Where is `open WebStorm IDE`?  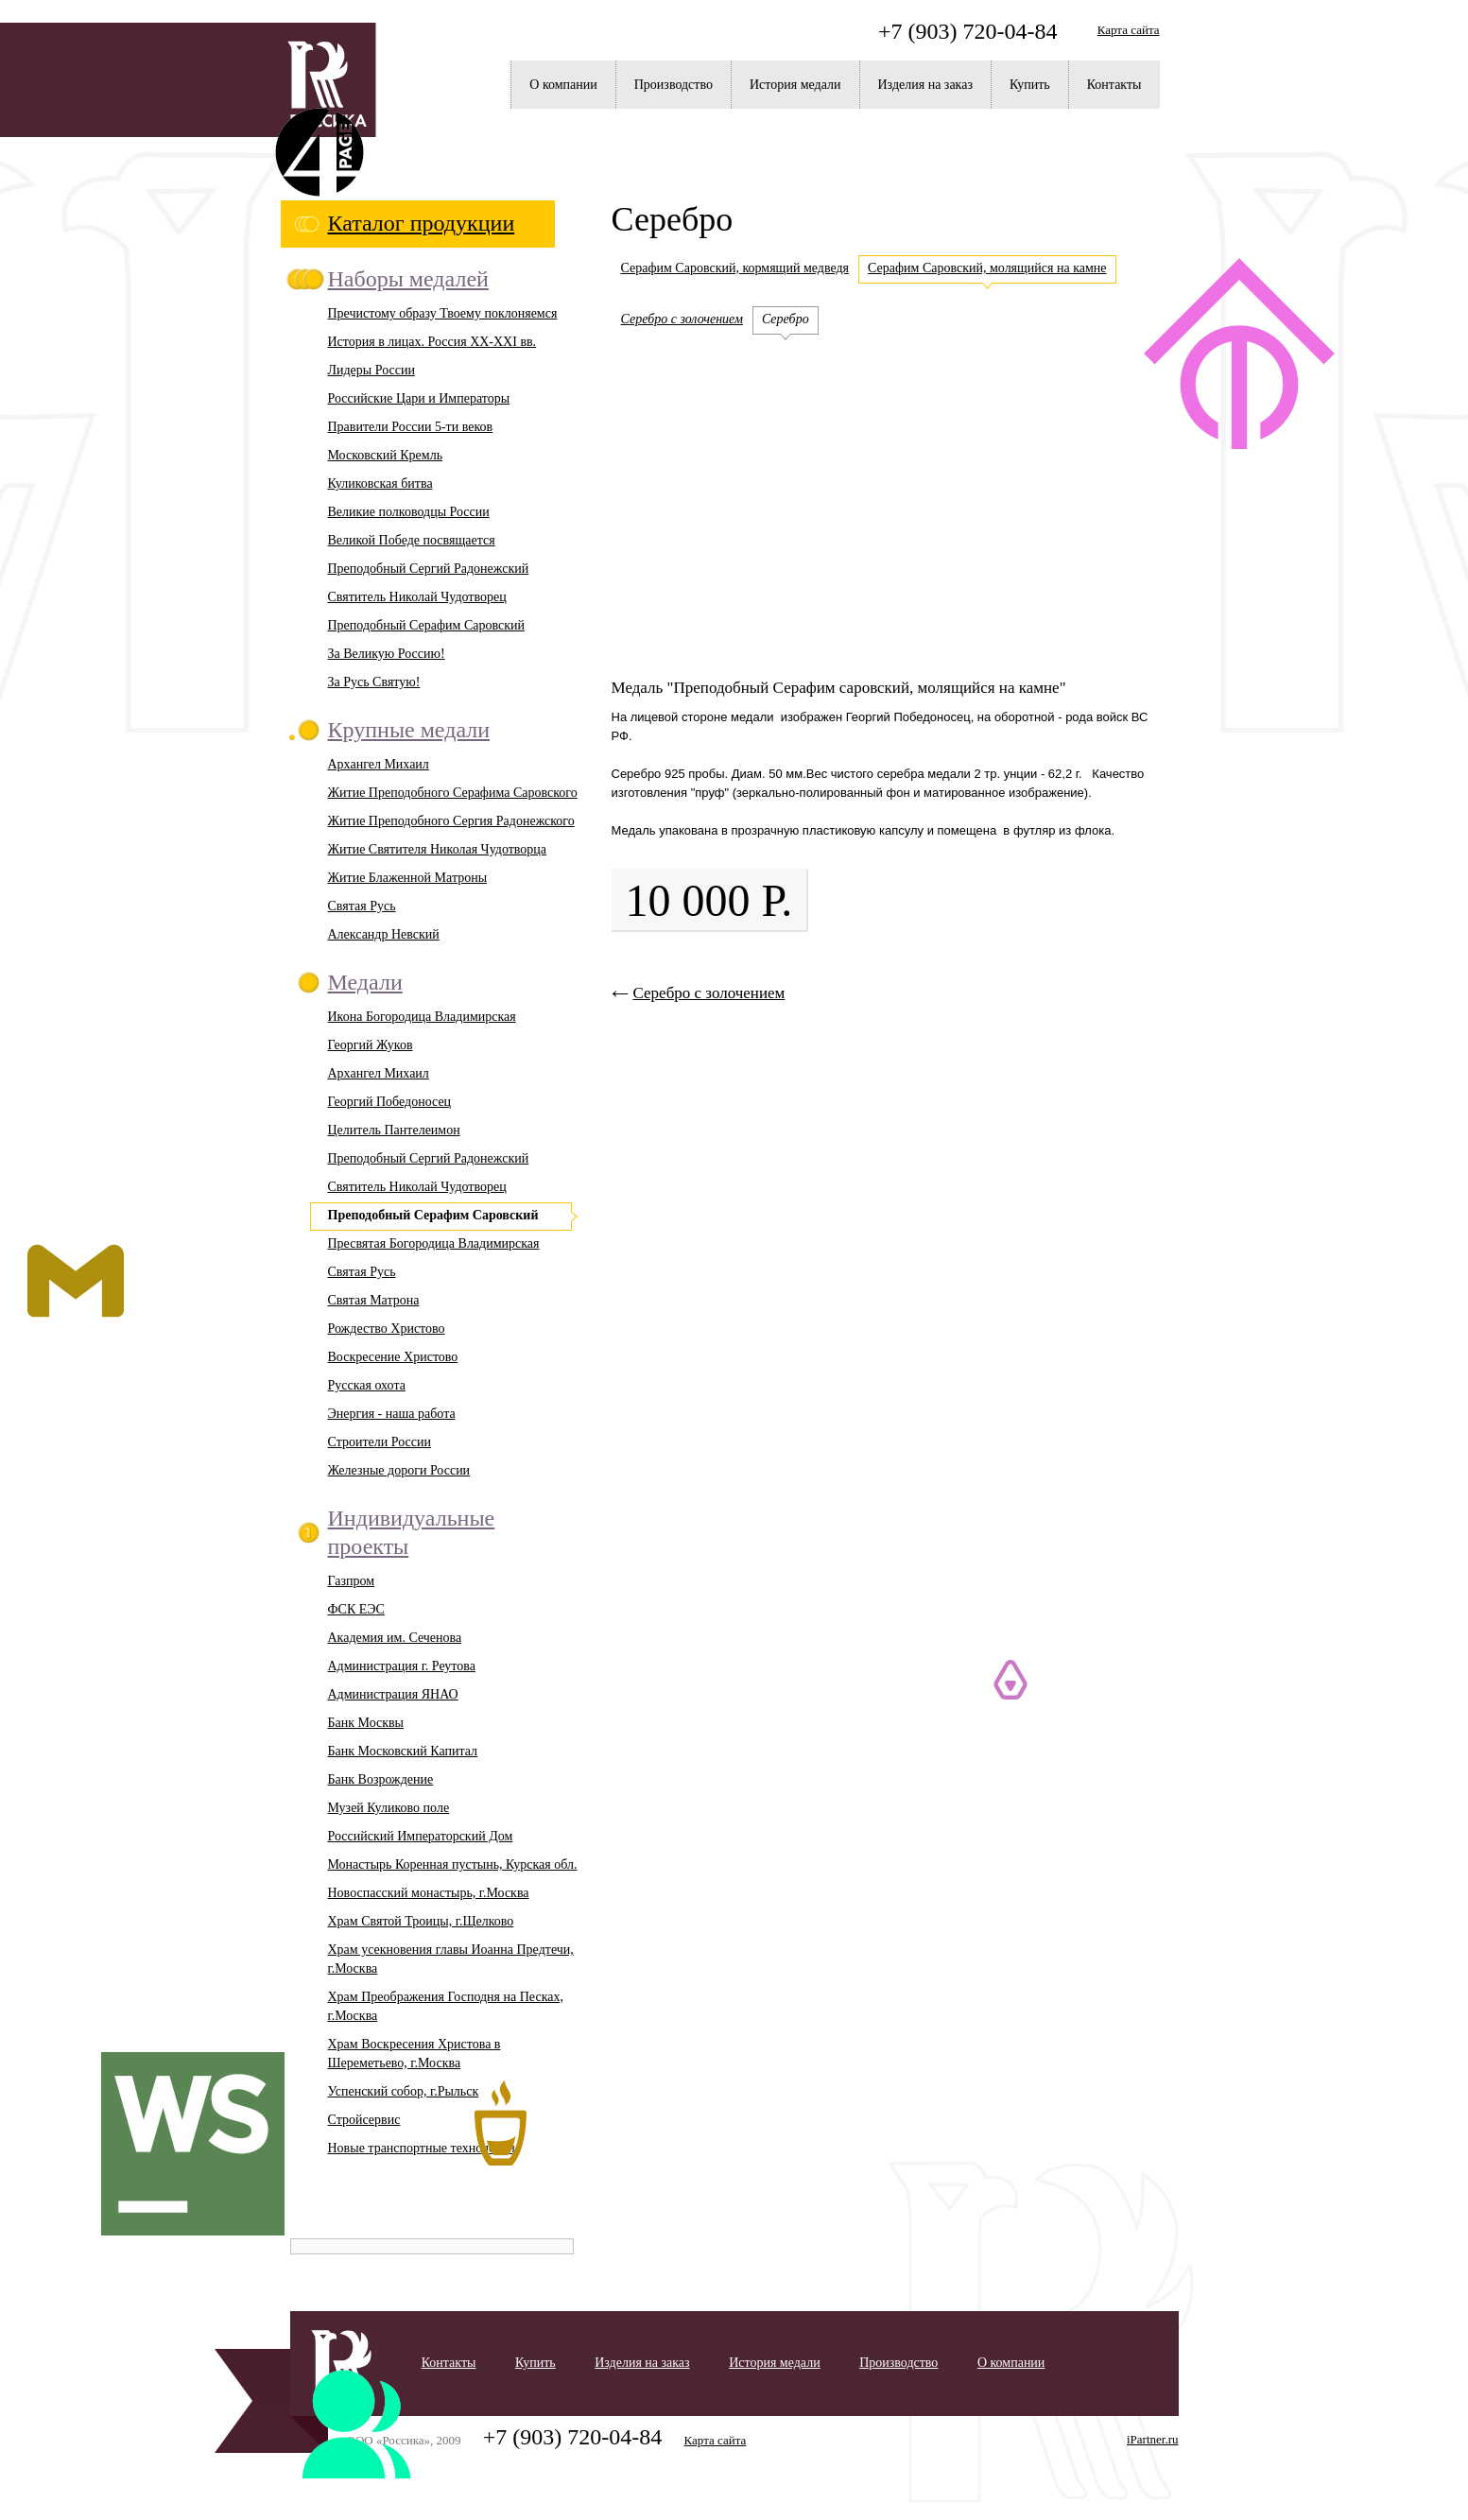 open WebStorm IDE is located at coordinates (193, 2144).